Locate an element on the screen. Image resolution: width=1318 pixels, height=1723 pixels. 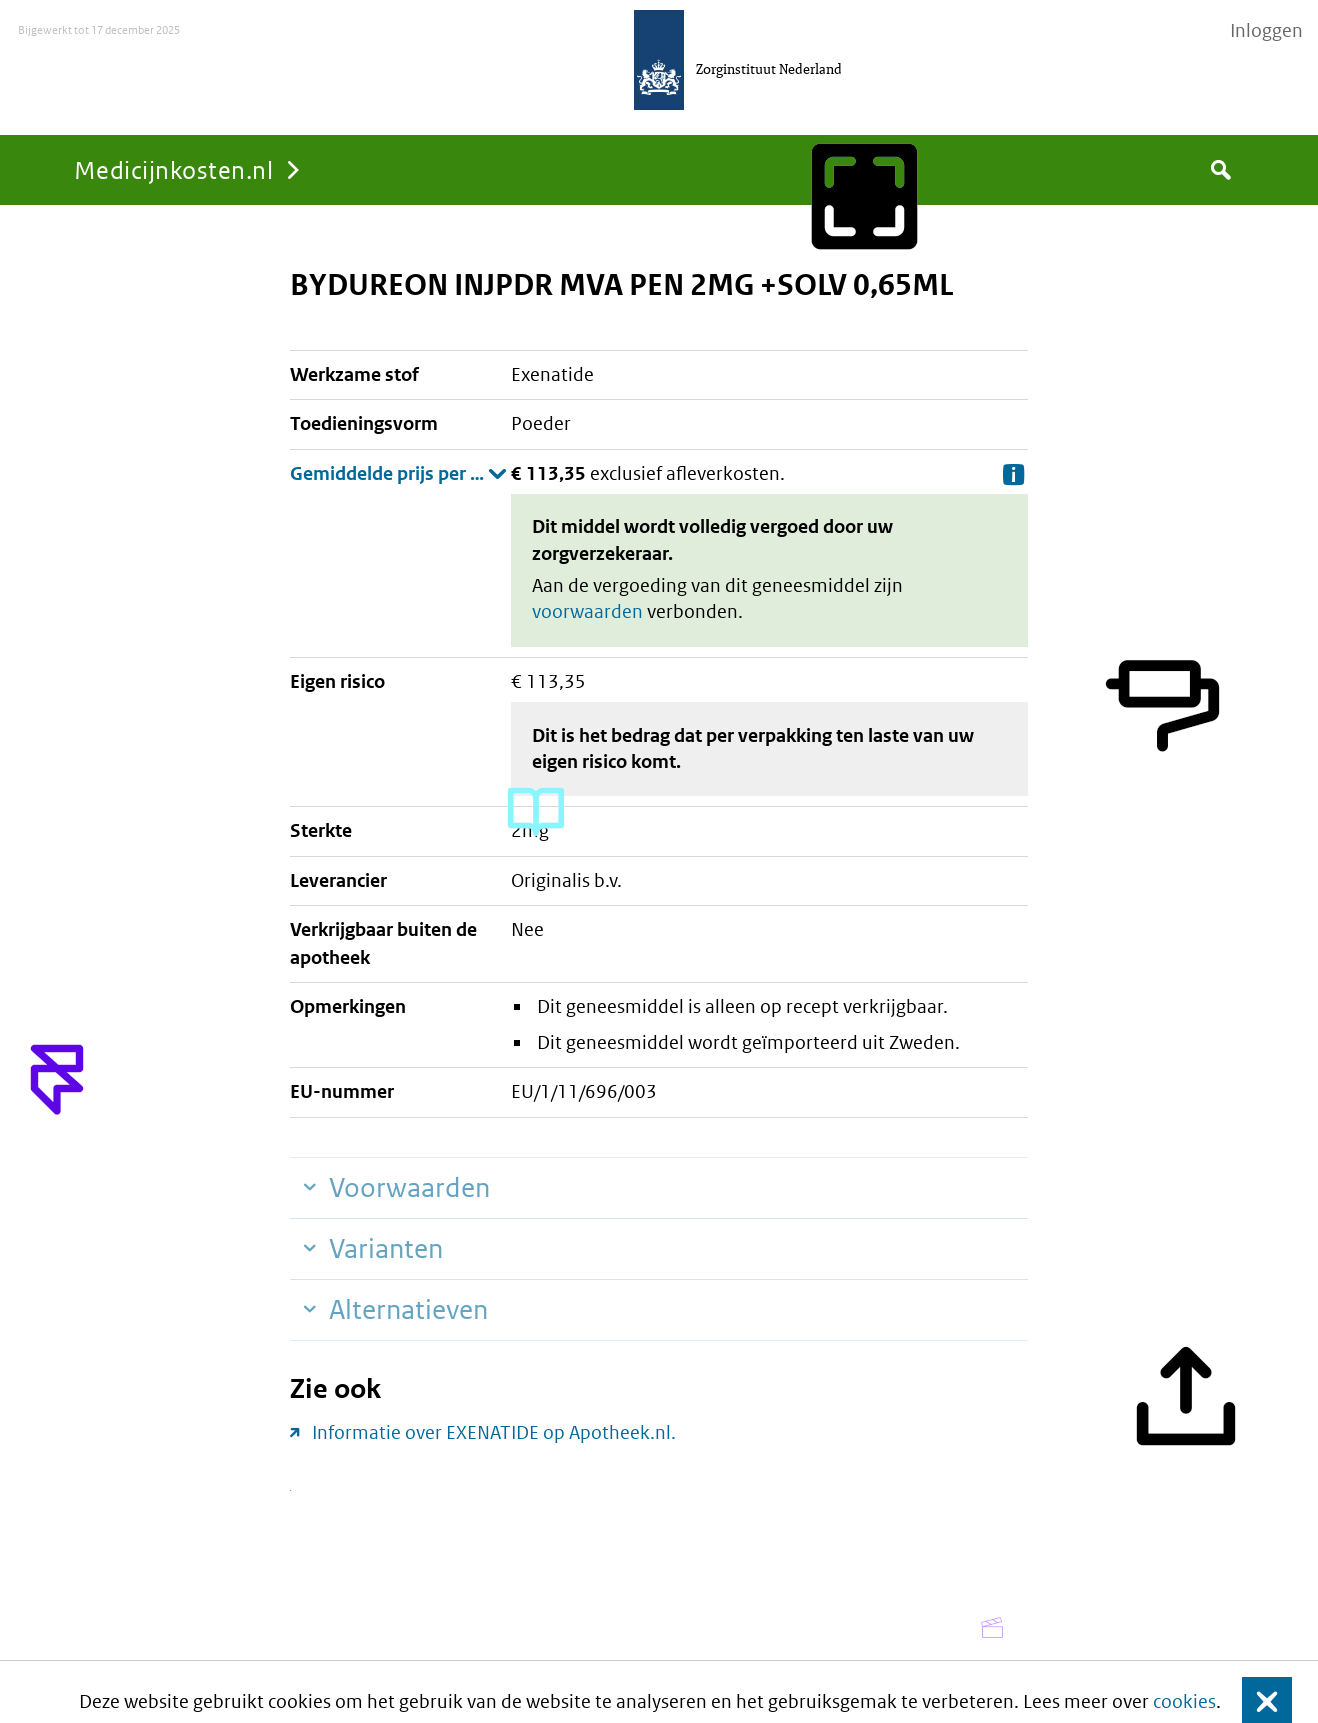
customize theme or appearance settings is located at coordinates (1162, 698).